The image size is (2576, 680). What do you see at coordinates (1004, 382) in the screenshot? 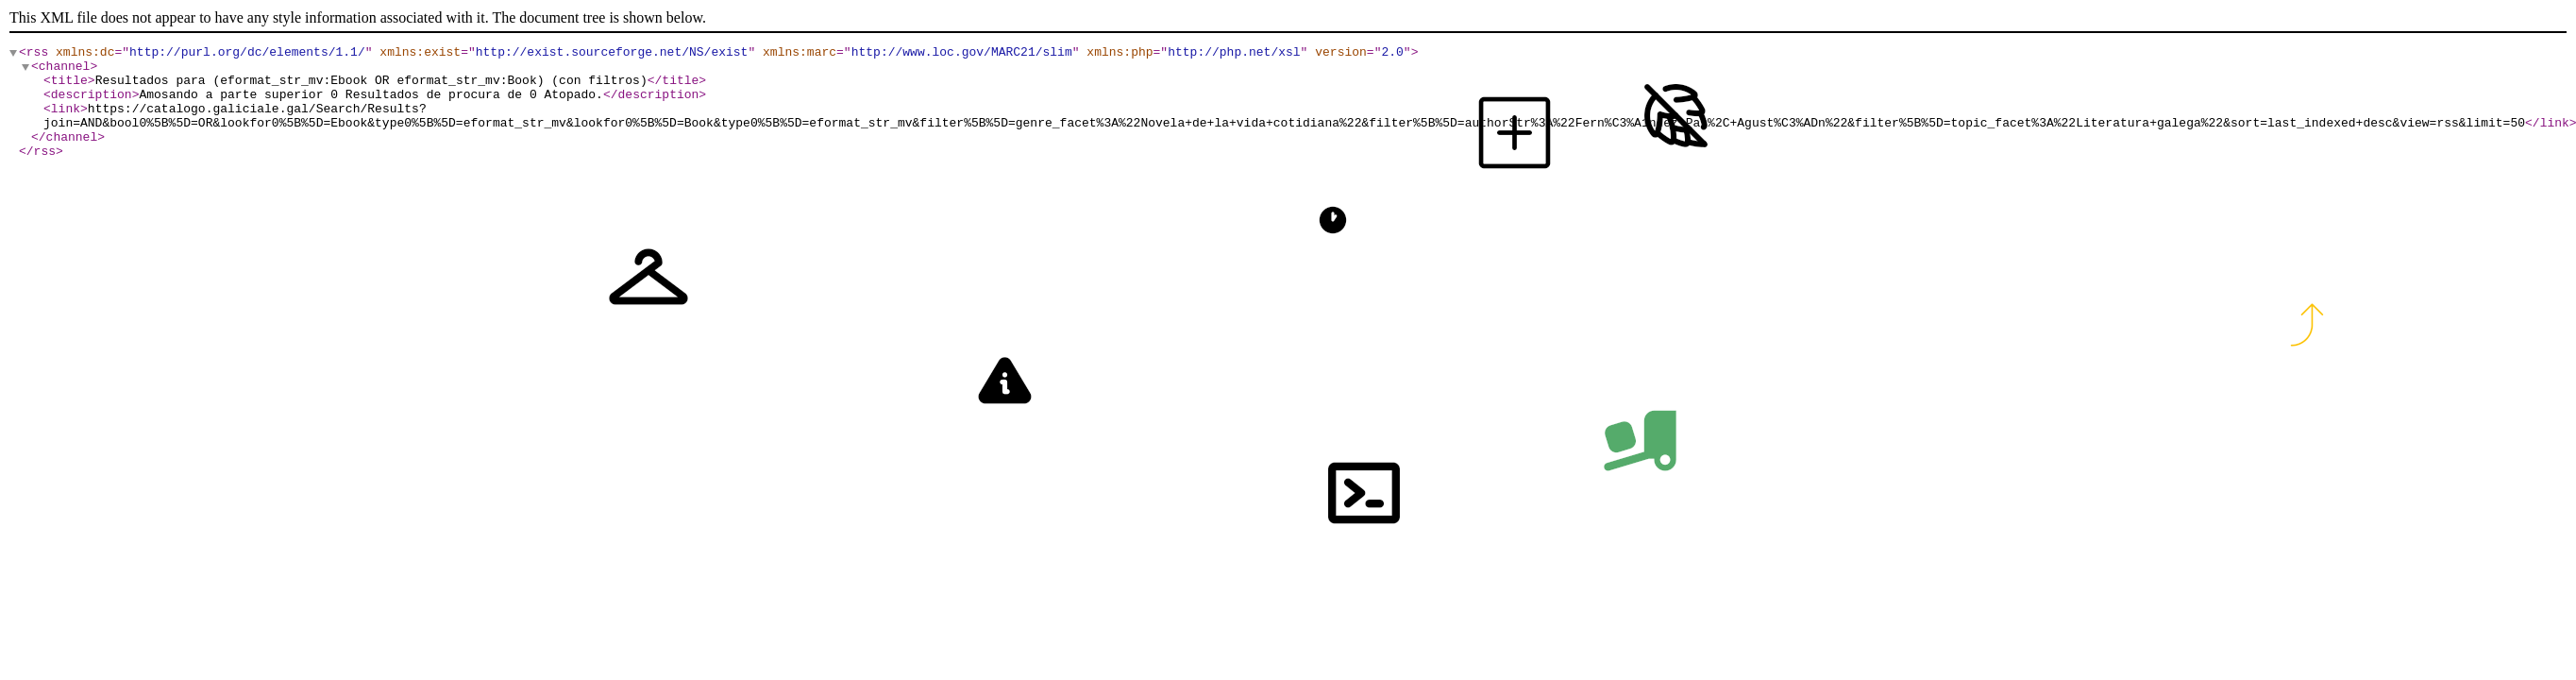
I see `view important information or notice` at bounding box center [1004, 382].